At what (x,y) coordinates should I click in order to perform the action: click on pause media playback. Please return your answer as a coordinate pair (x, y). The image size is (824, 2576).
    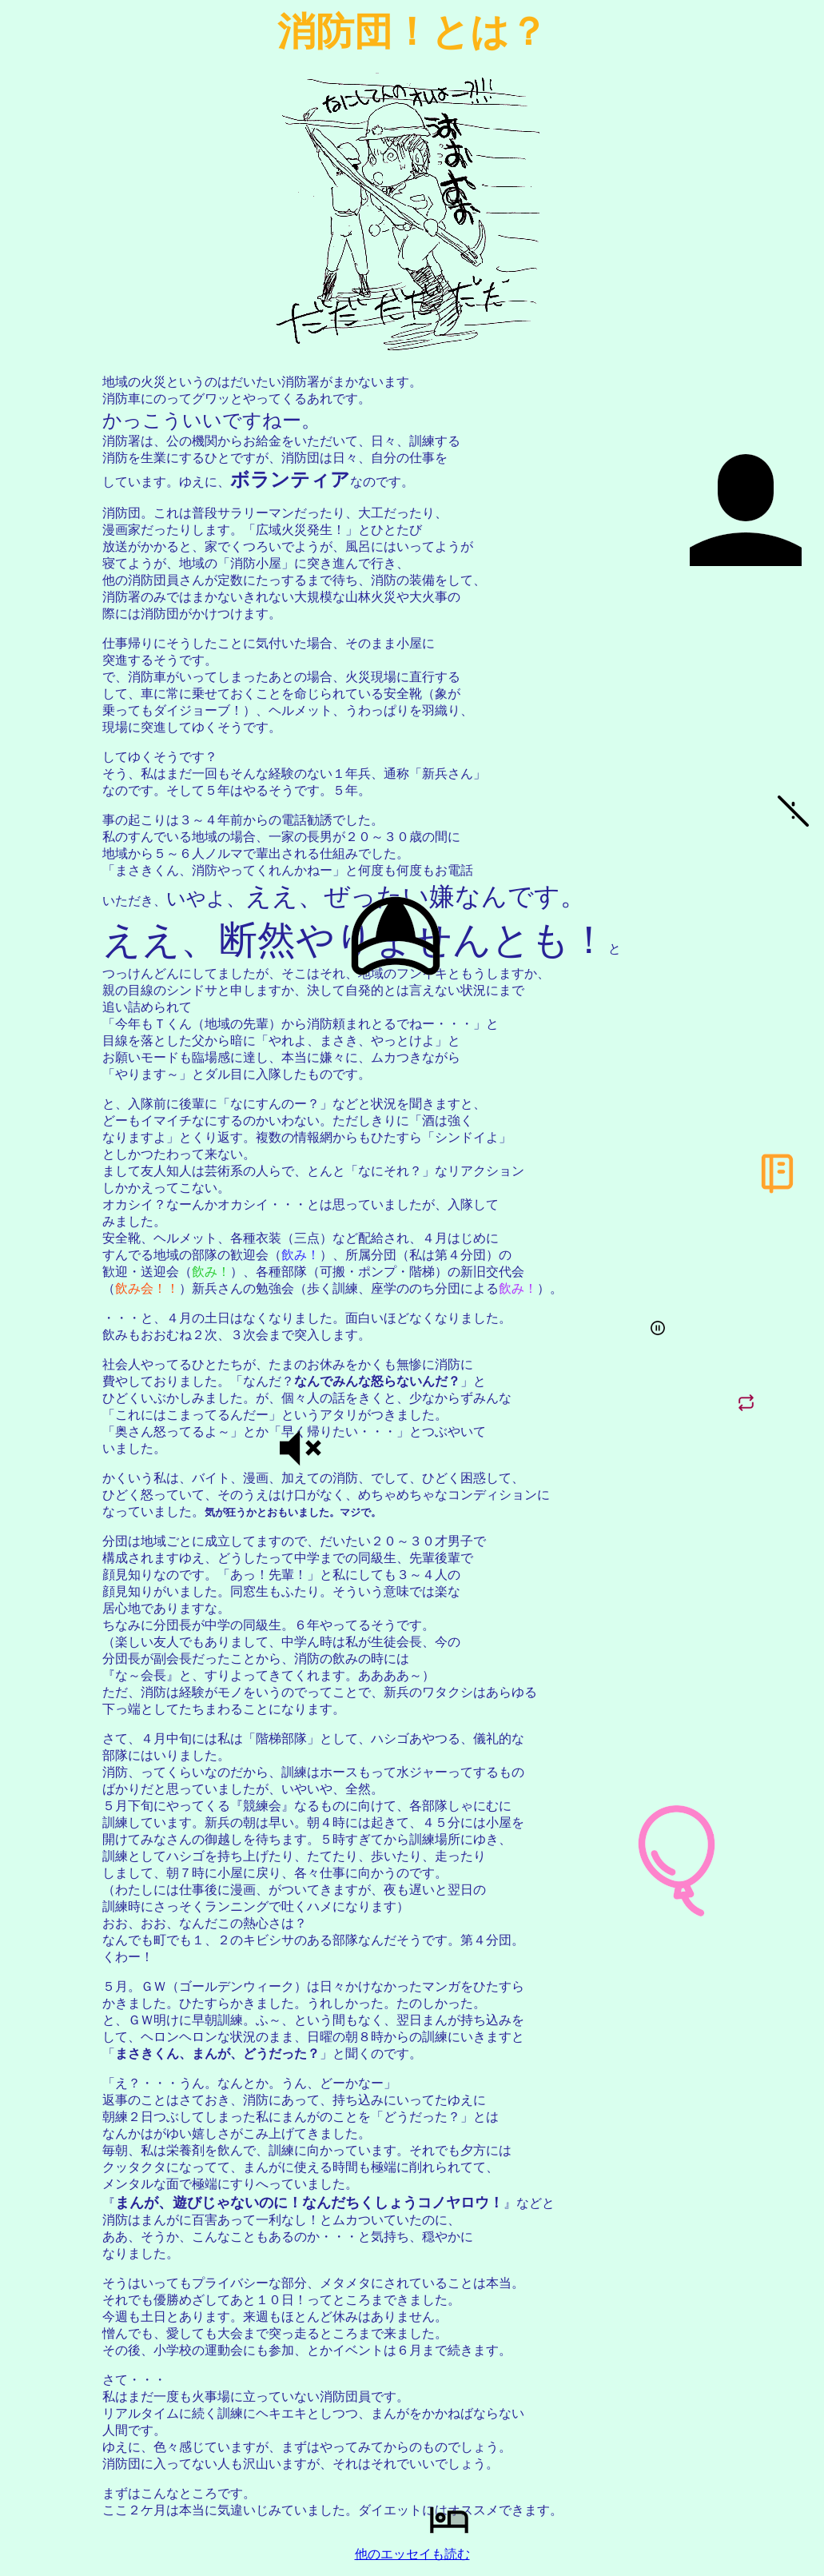
    Looking at the image, I should click on (658, 1328).